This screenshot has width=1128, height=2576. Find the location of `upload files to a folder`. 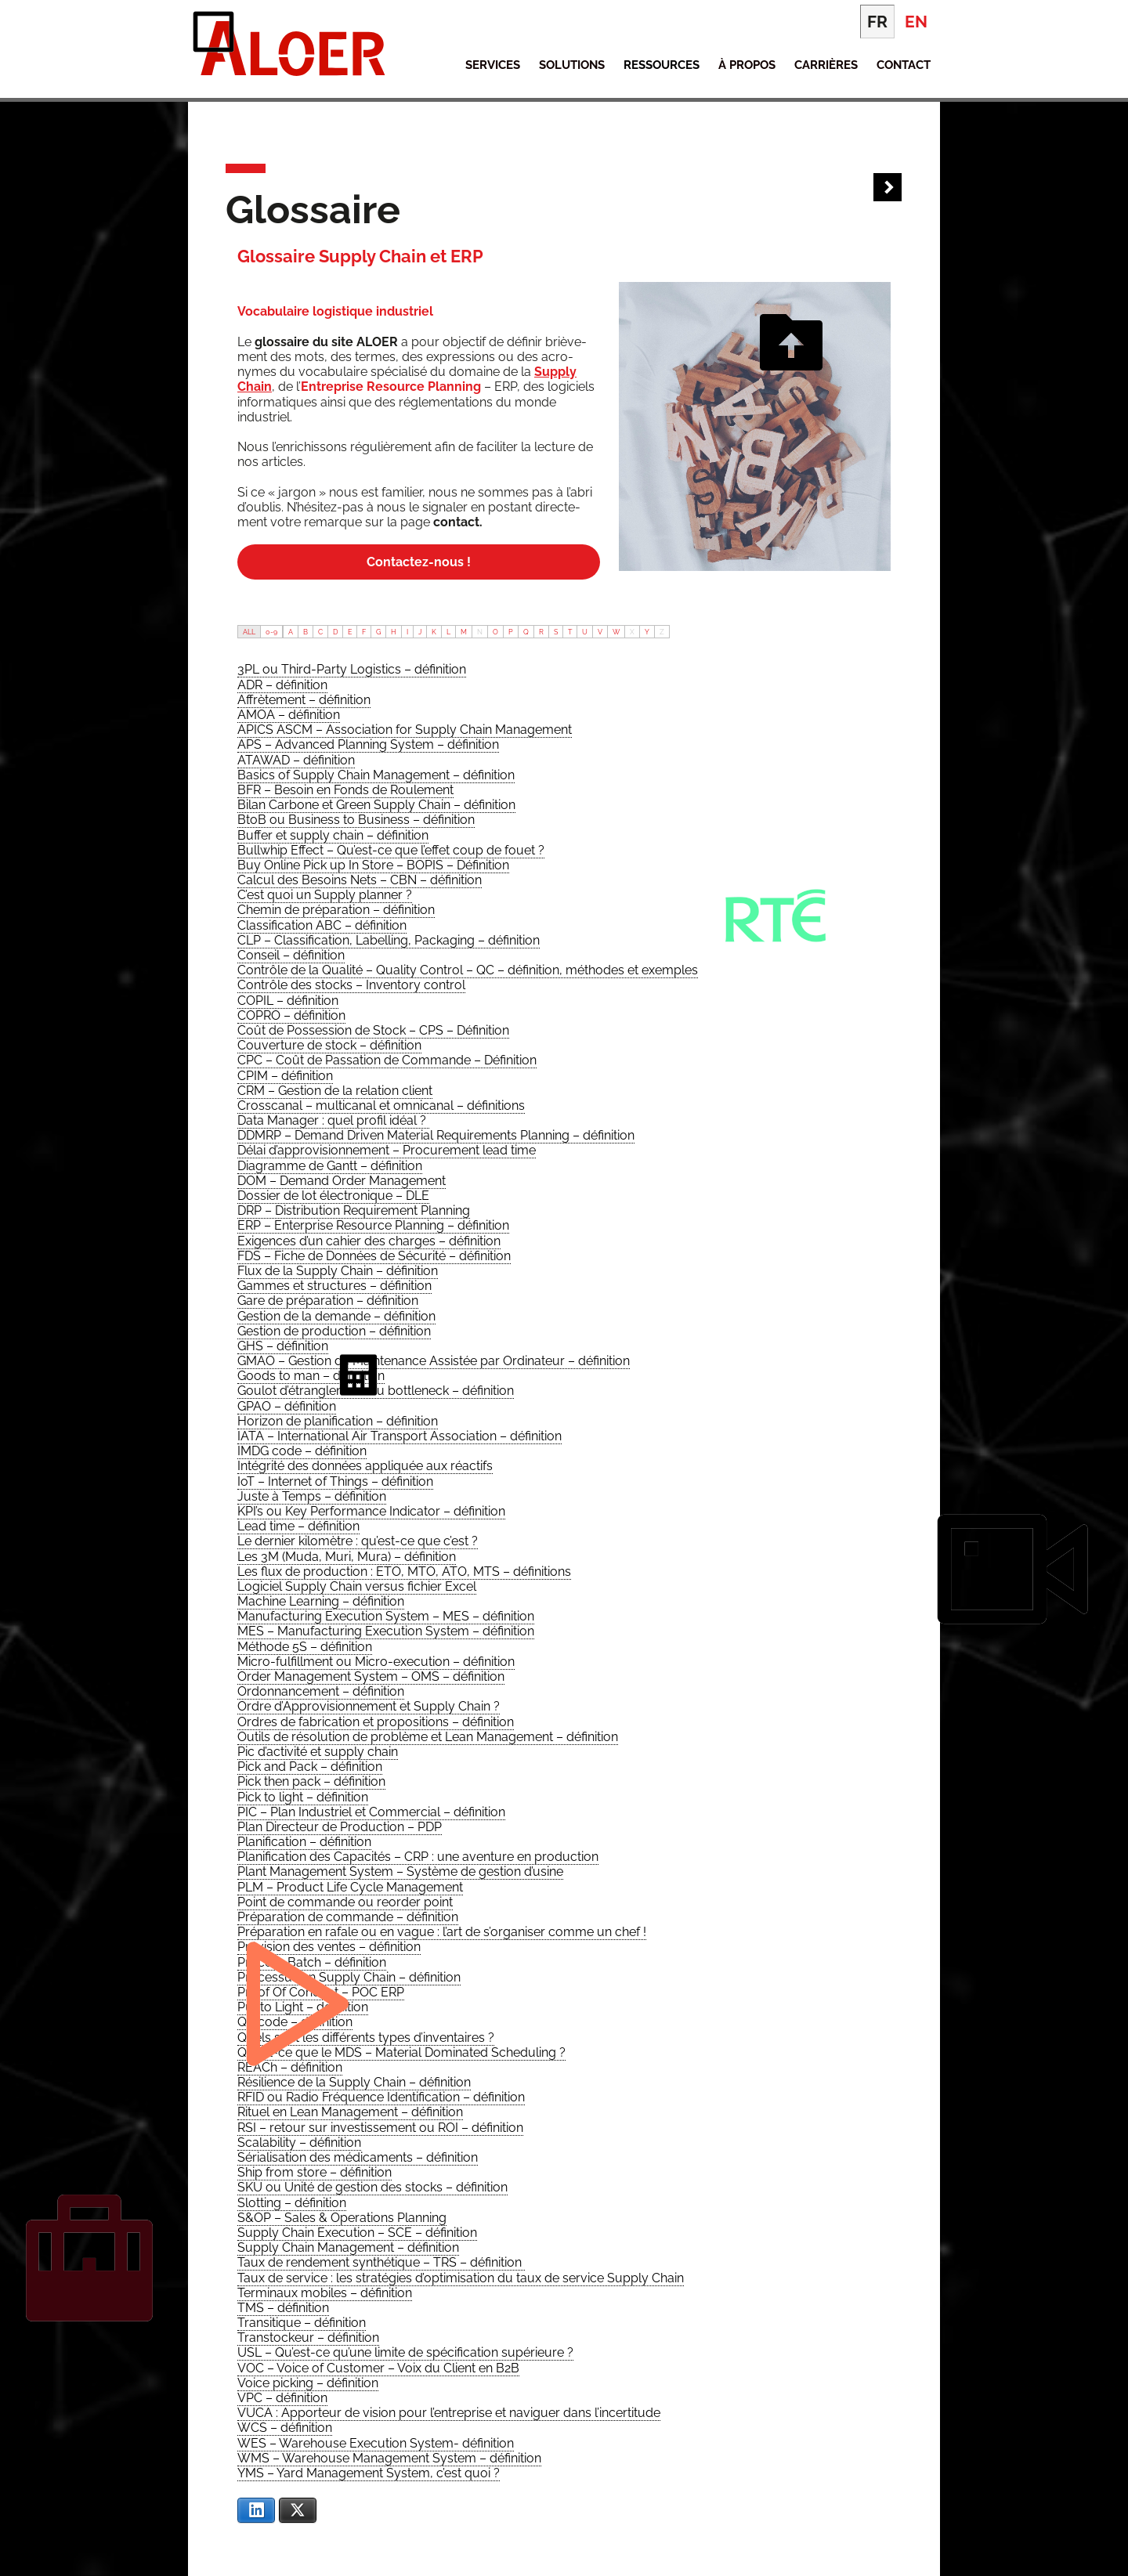

upload files to a folder is located at coordinates (791, 342).